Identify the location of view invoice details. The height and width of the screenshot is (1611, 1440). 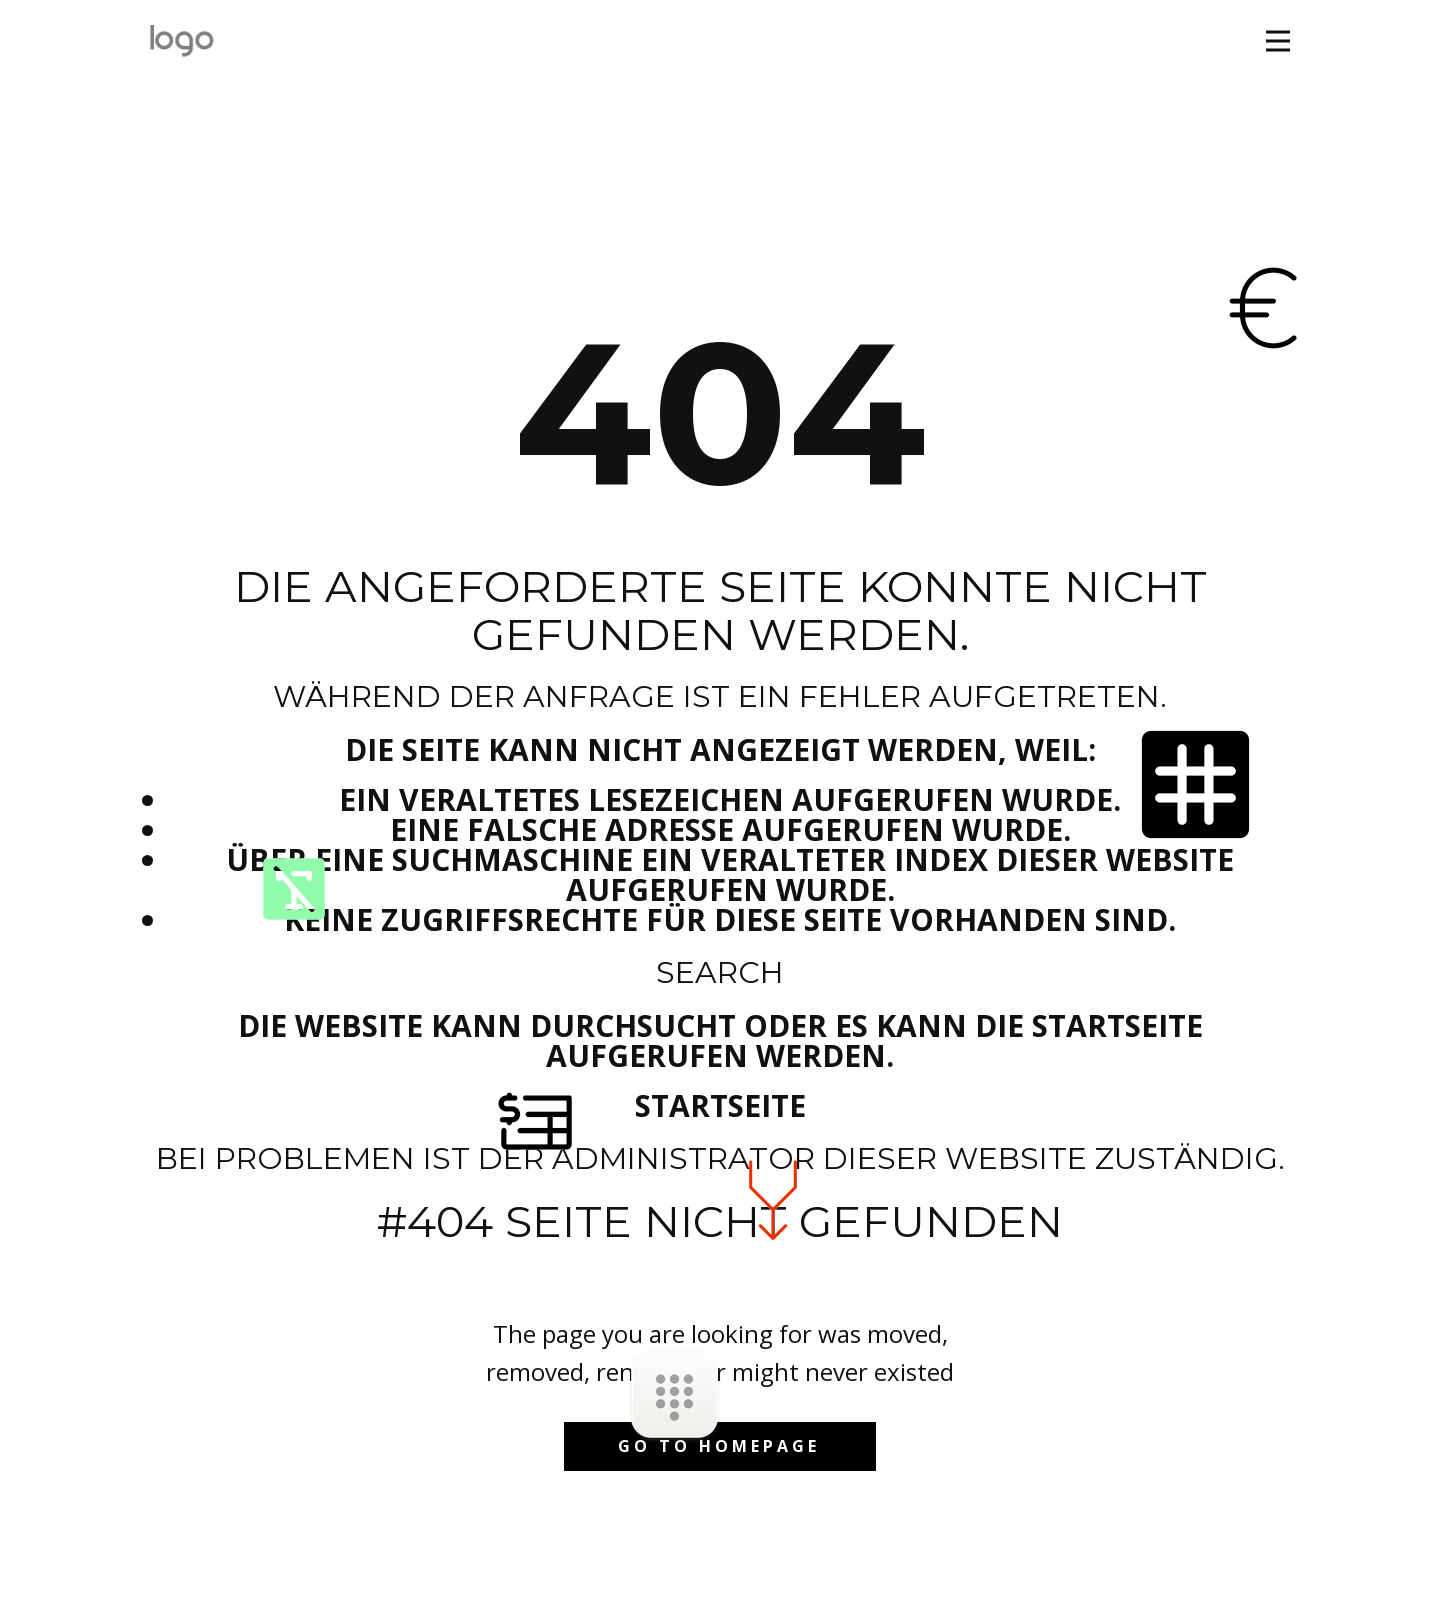
(536, 1122).